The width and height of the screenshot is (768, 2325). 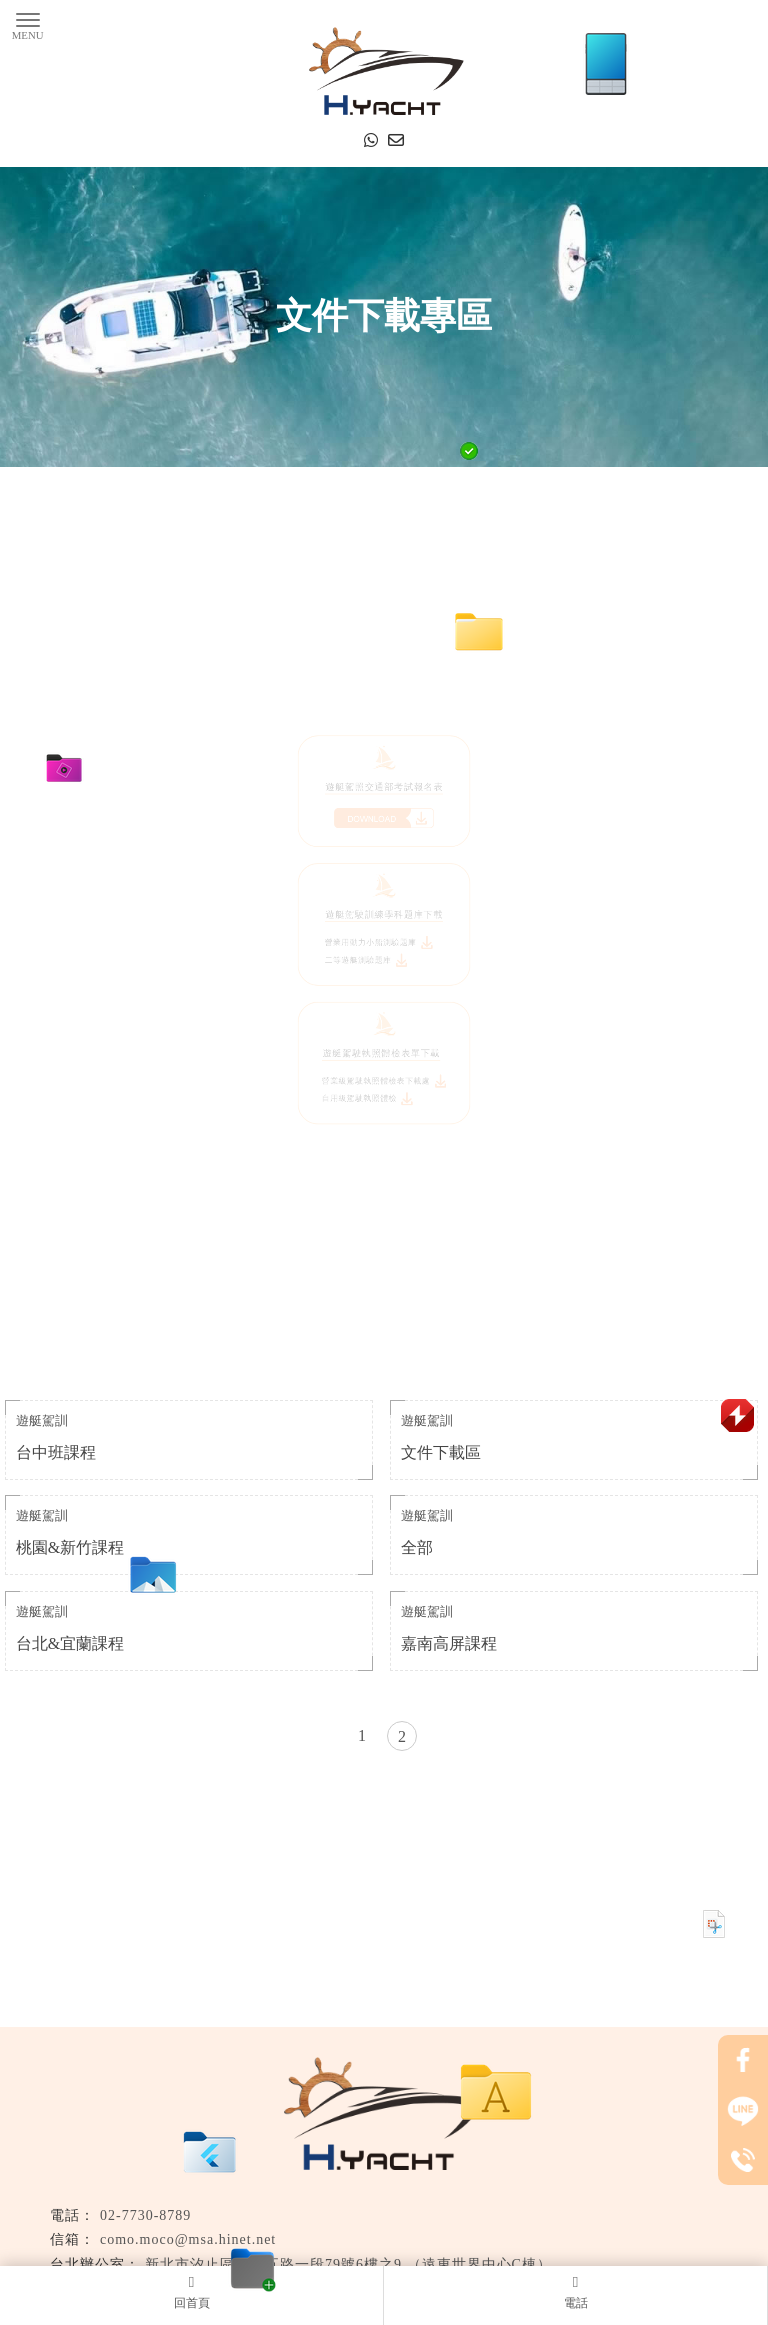 What do you see at coordinates (64, 769) in the screenshot?
I see `open Adobe Premiere Elements project folder` at bounding box center [64, 769].